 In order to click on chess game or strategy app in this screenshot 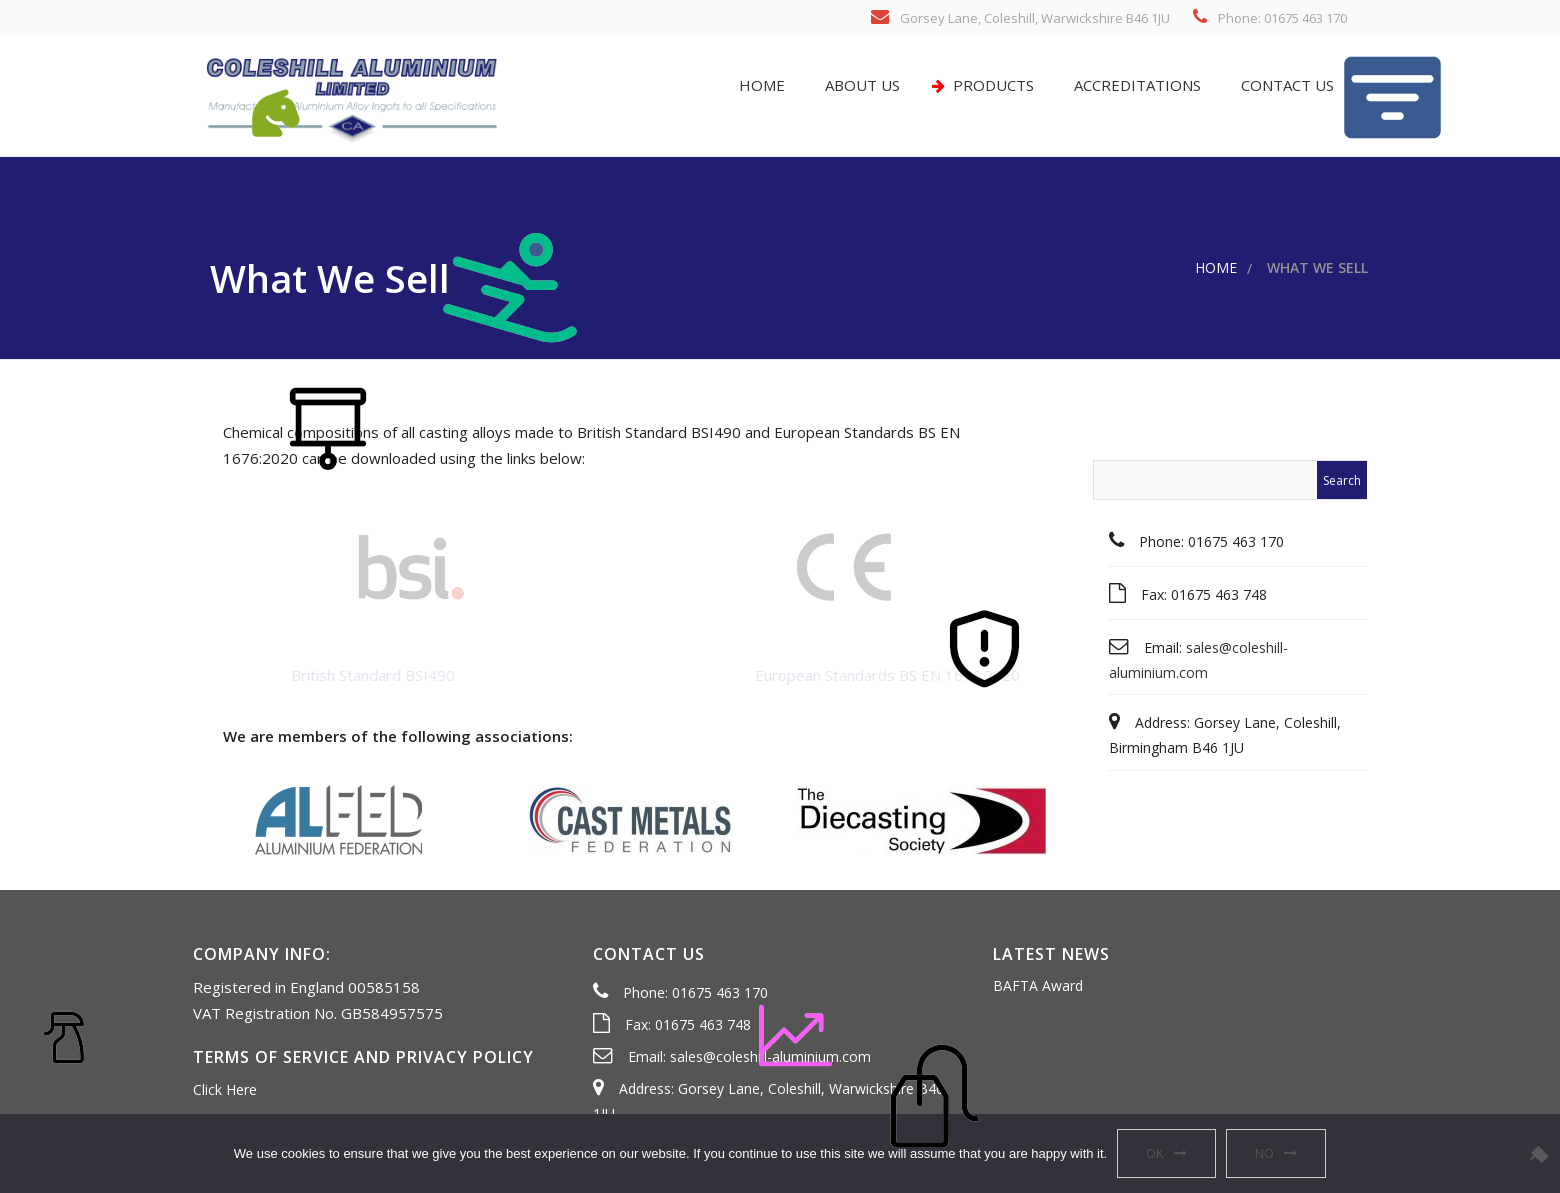, I will do `click(276, 112)`.